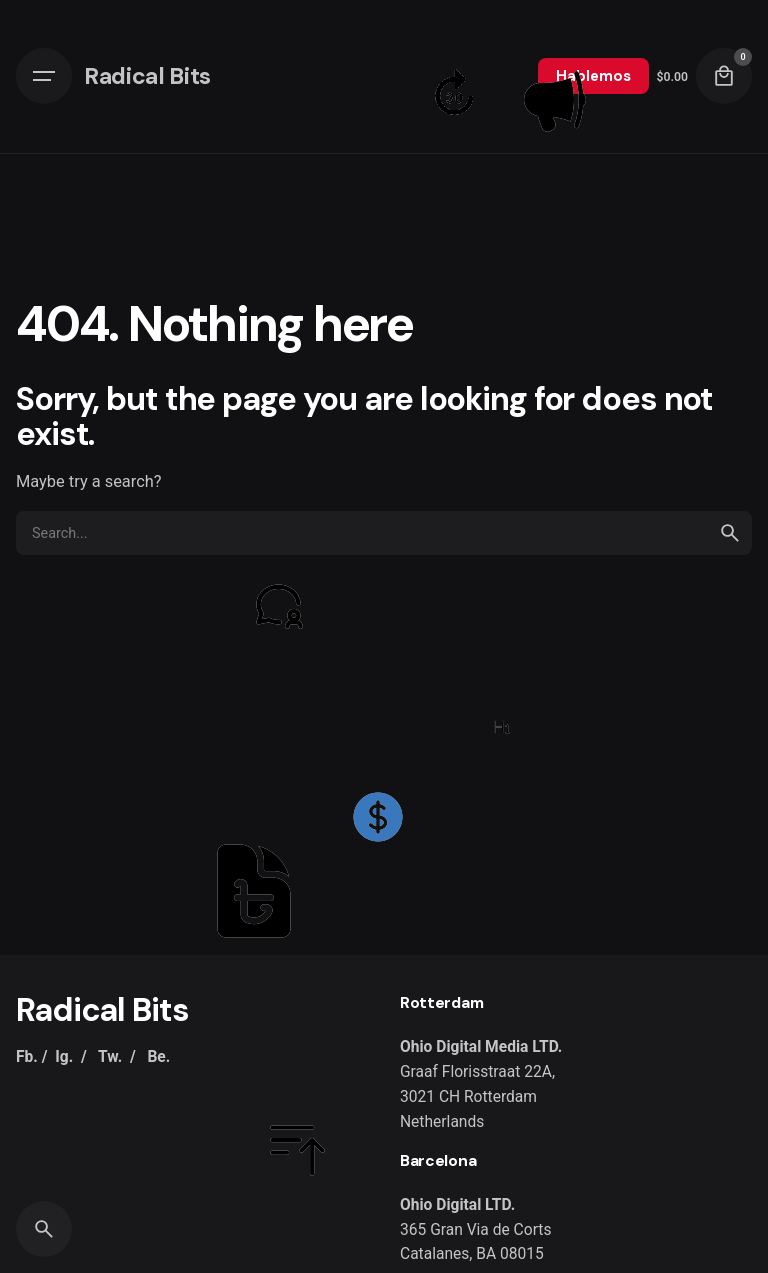 The height and width of the screenshot is (1273, 768). Describe the element at coordinates (555, 102) in the screenshot. I see `make an announcement` at that location.